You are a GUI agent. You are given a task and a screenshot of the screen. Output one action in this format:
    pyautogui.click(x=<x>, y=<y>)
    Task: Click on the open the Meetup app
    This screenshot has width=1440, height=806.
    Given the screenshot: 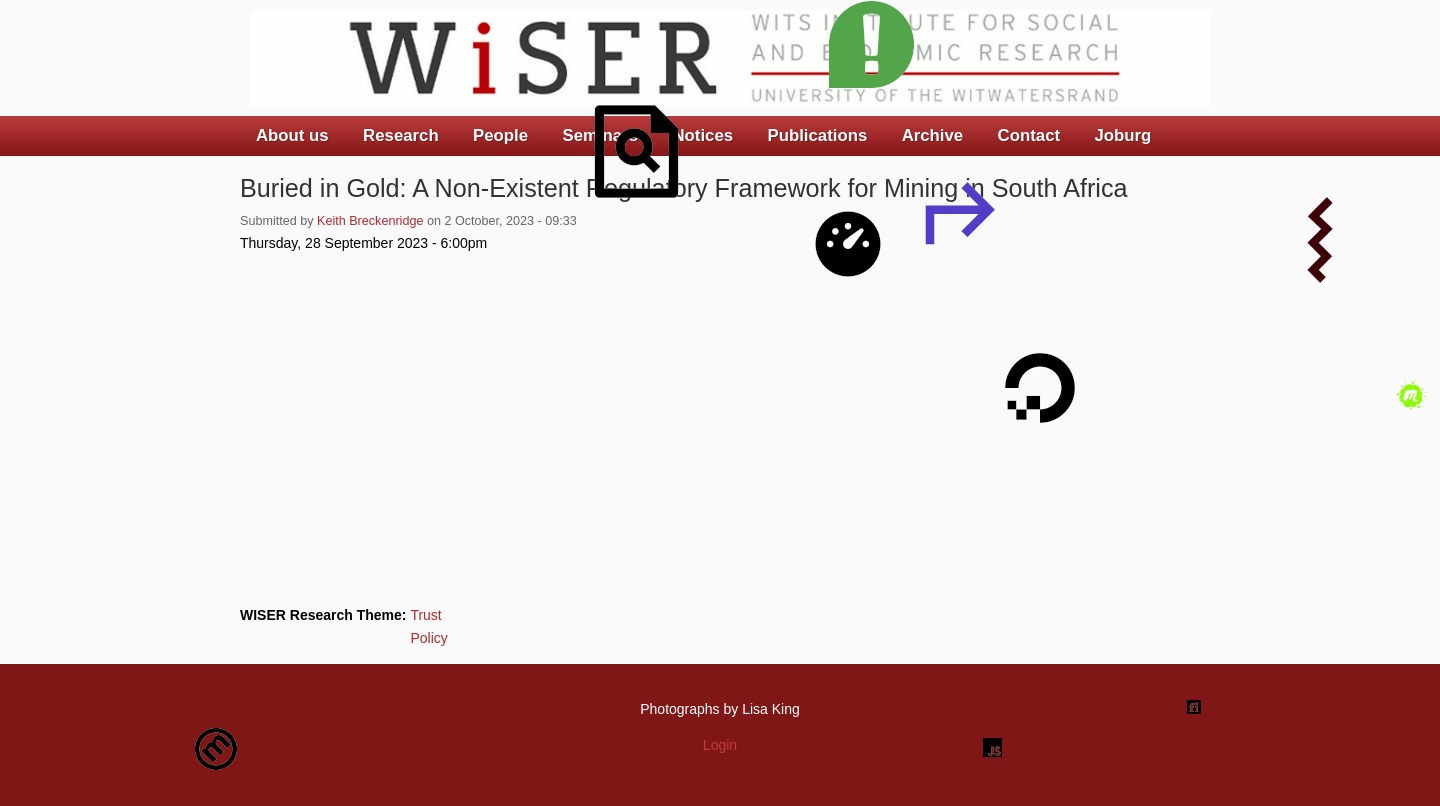 What is the action you would take?
    pyautogui.click(x=1411, y=395)
    